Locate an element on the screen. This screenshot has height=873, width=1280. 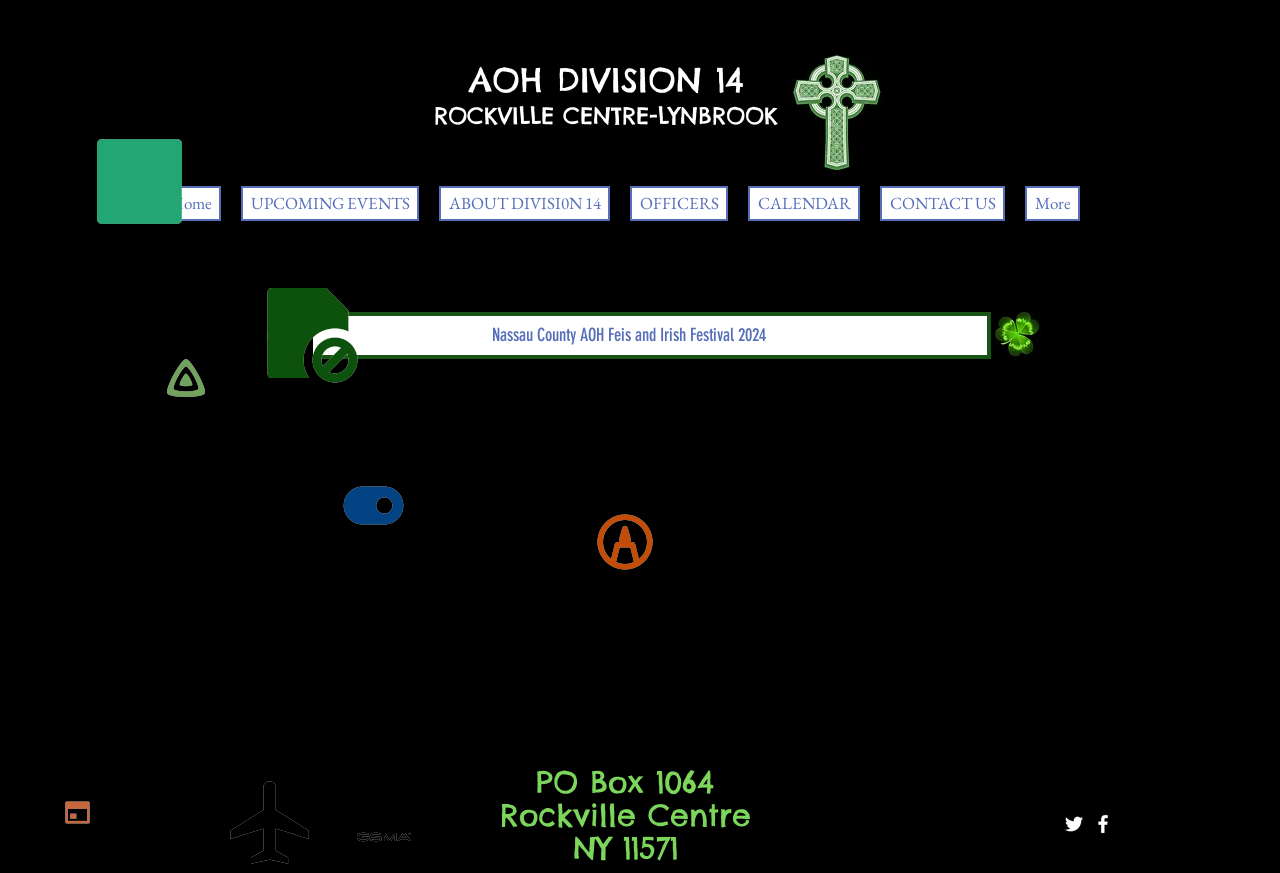
file access denied or restricted is located at coordinates (308, 333).